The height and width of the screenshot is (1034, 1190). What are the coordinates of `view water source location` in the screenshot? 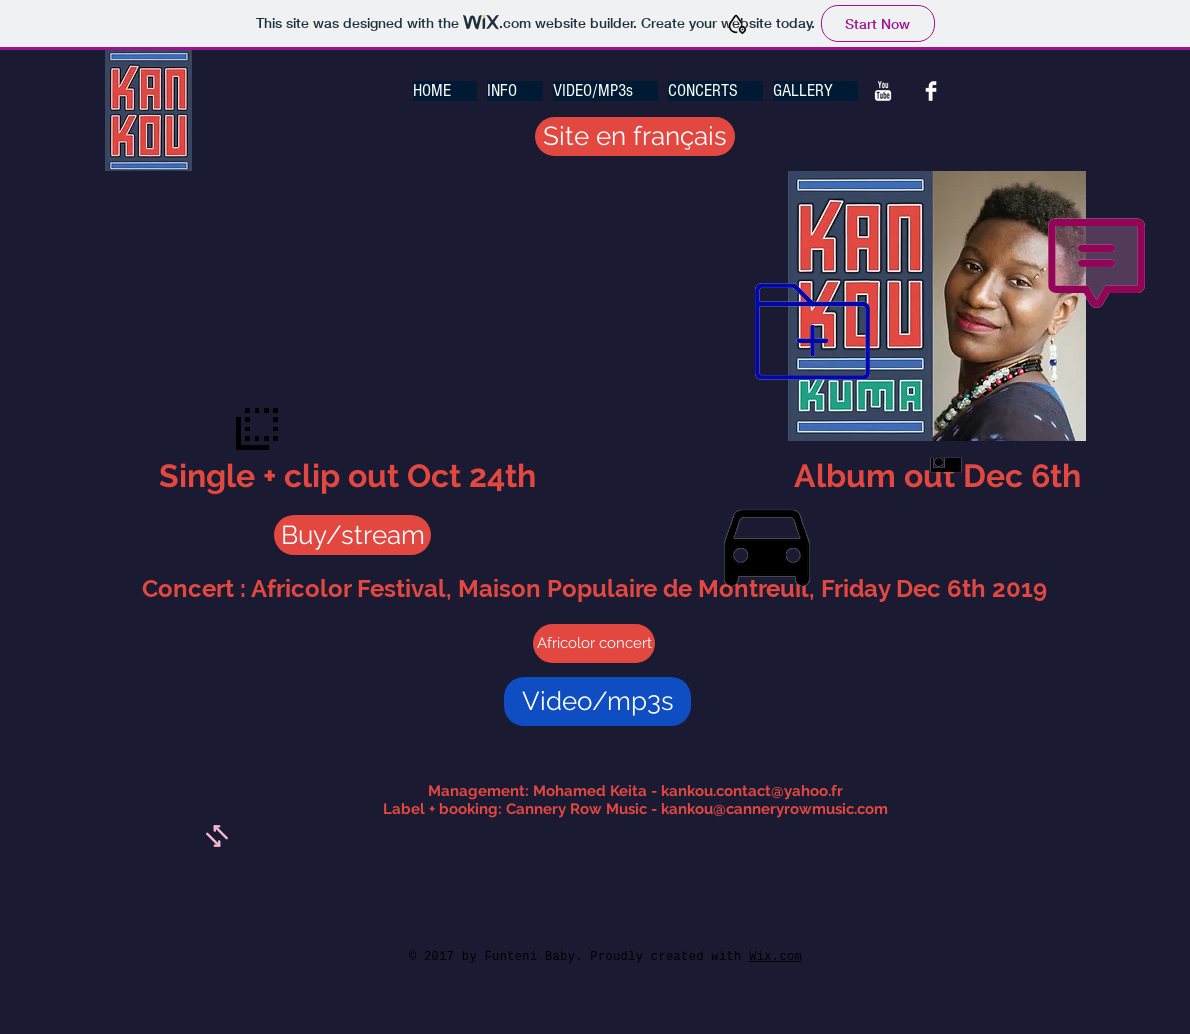 It's located at (736, 24).